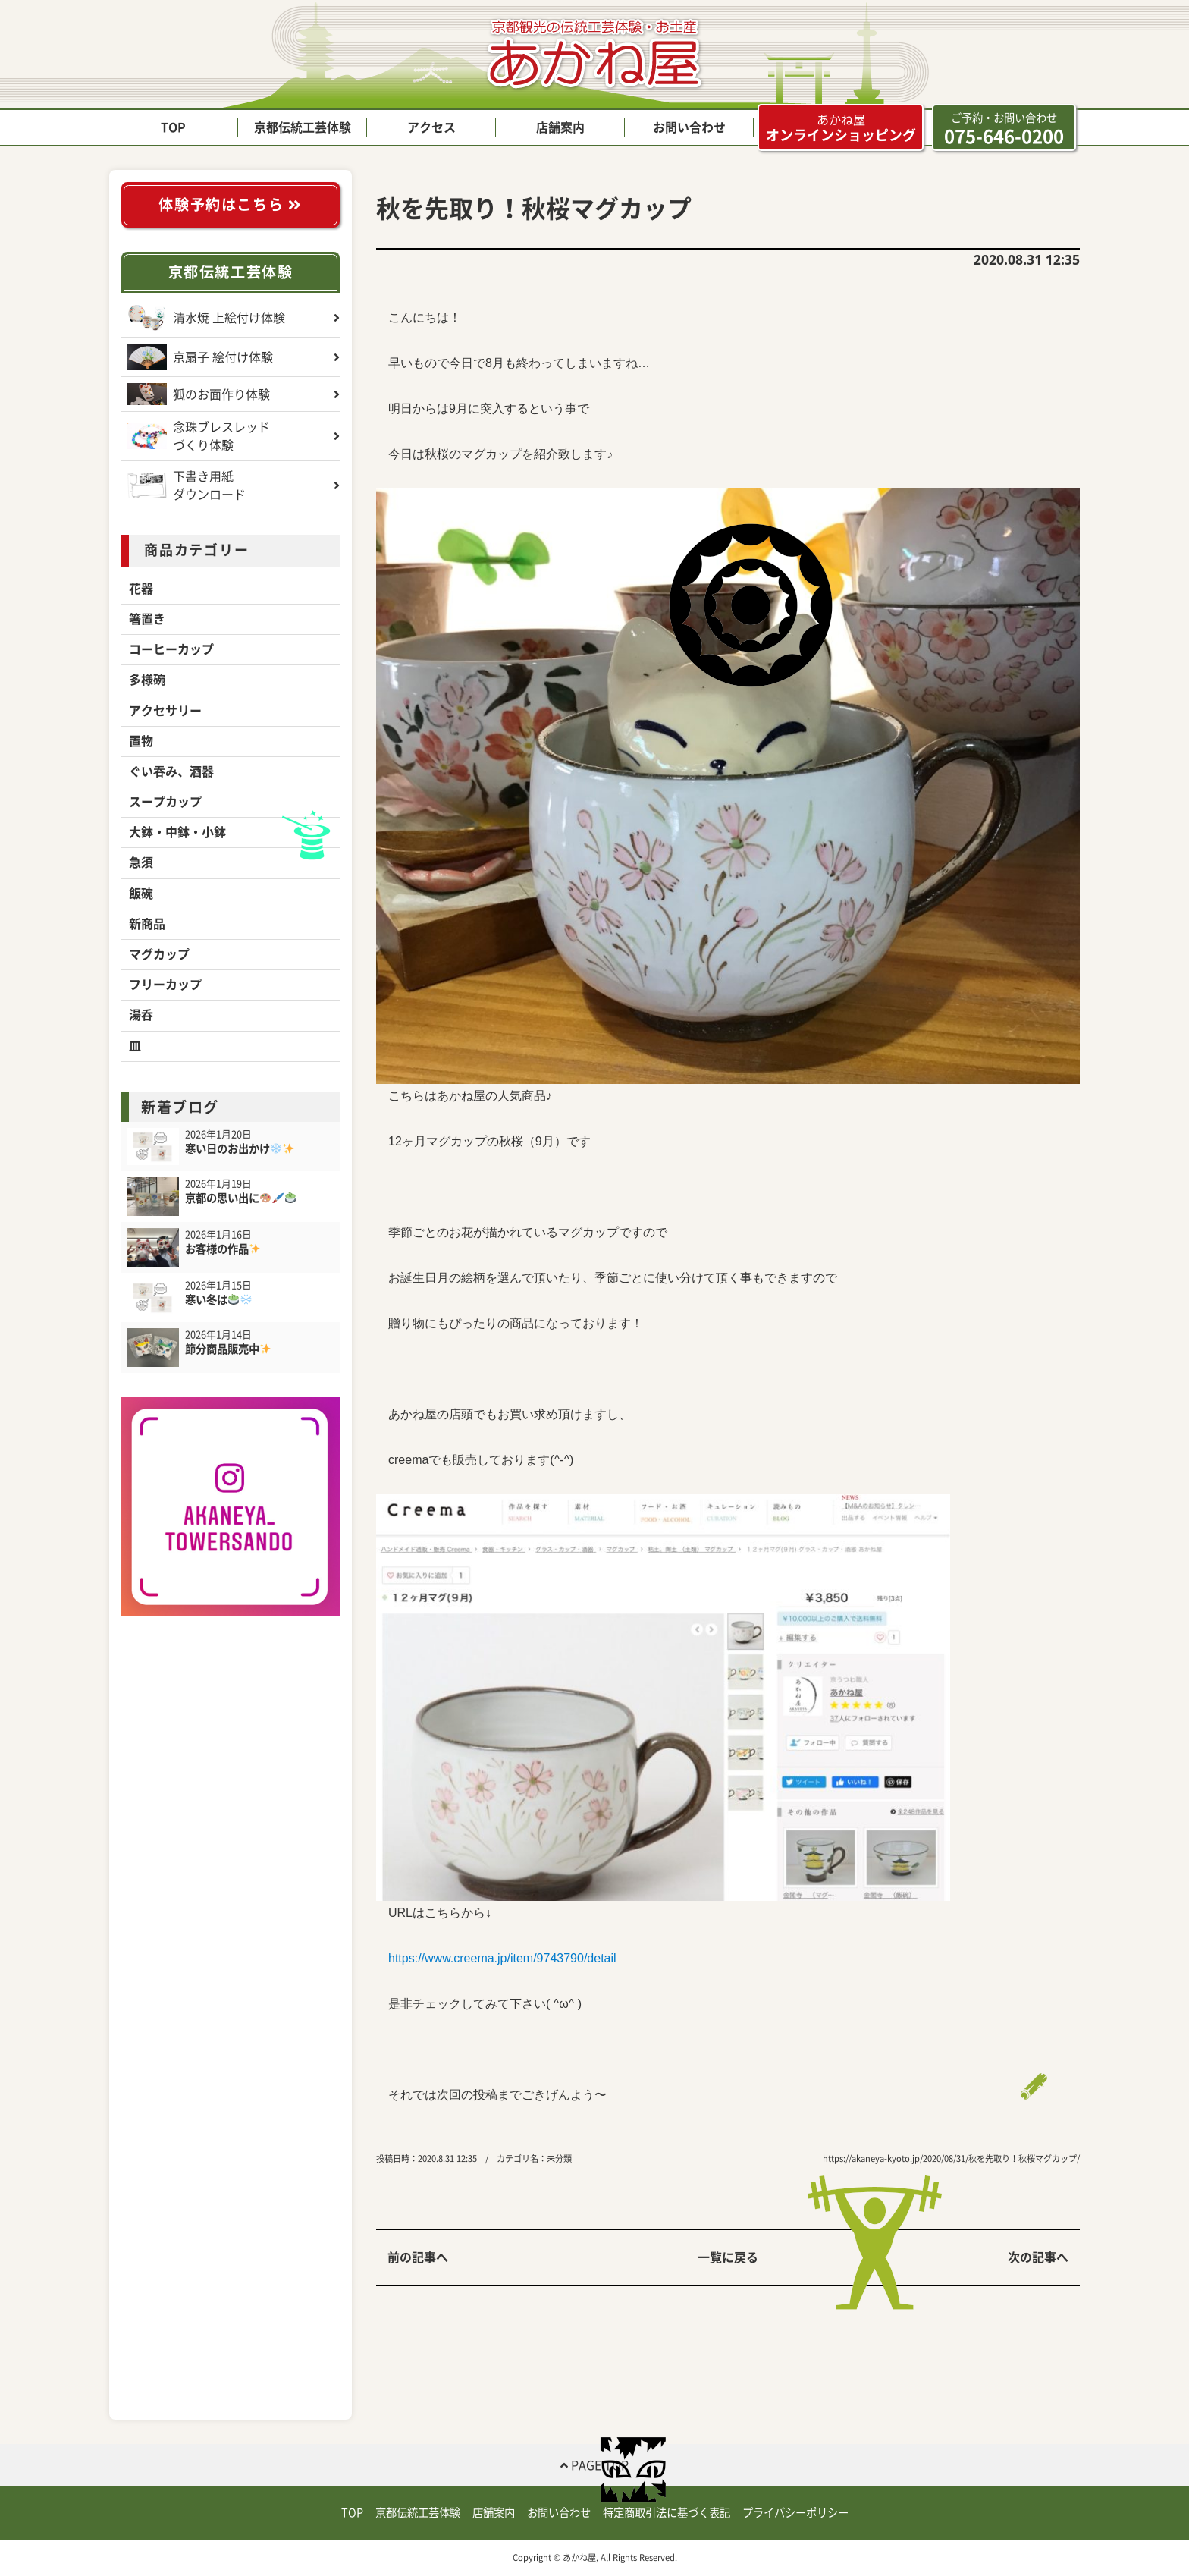 This screenshot has width=1189, height=2576. I want to click on settings or configuration gear icon, so click(751, 605).